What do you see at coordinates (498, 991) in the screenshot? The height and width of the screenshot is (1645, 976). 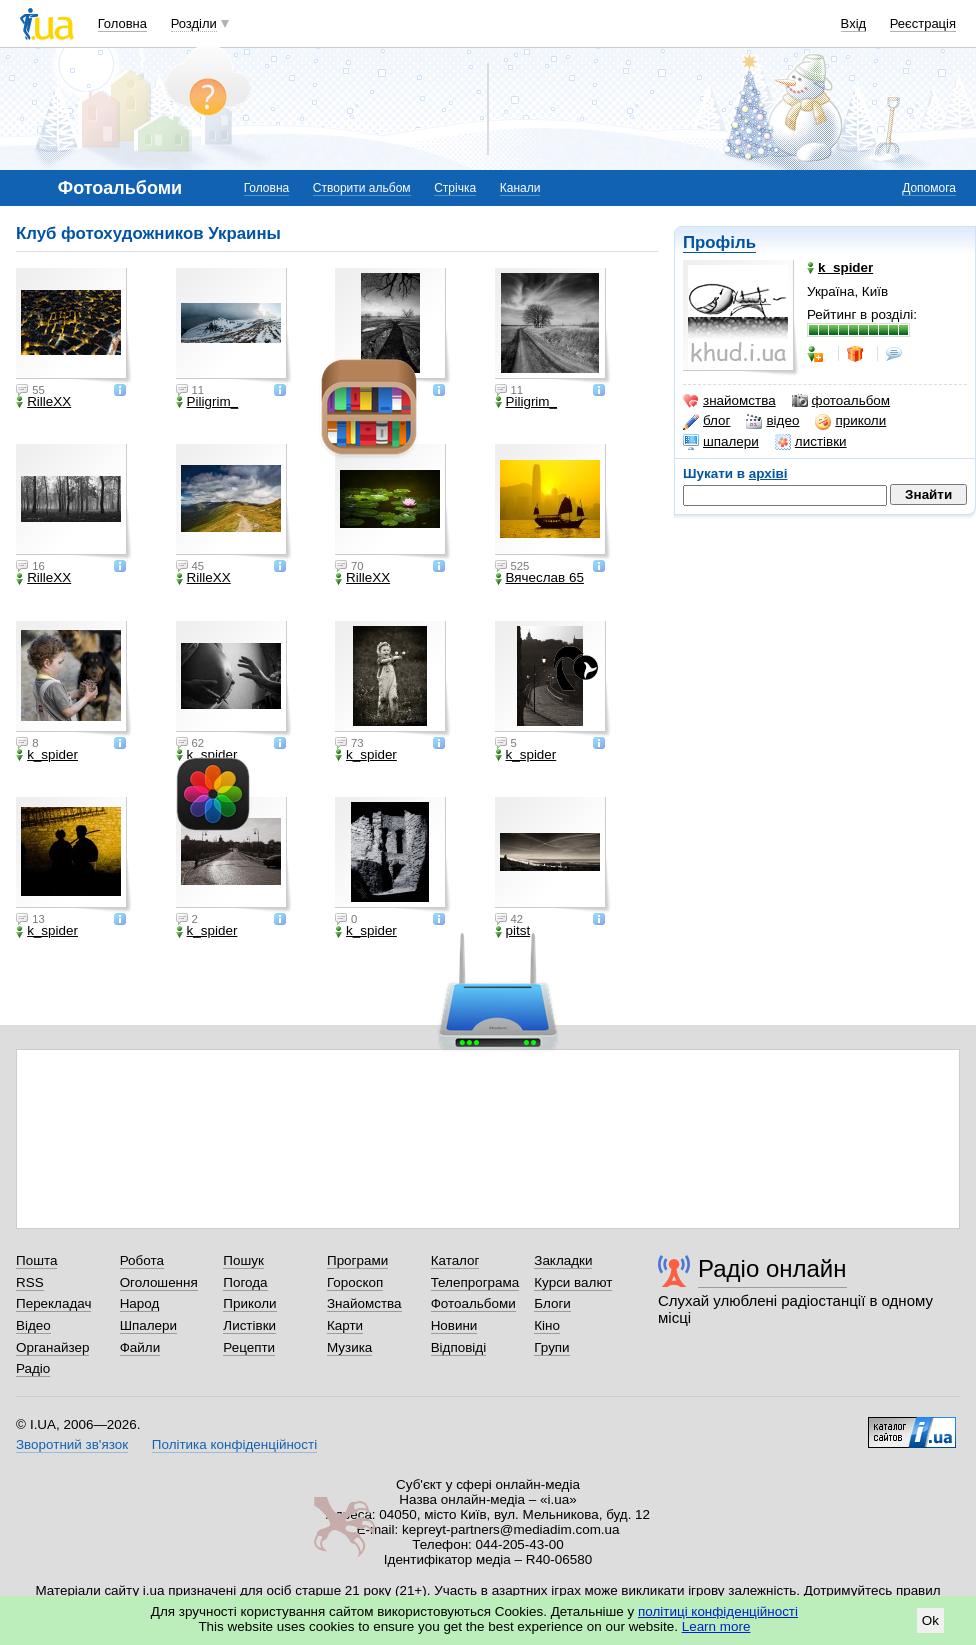 I see `network modem or router device status` at bounding box center [498, 991].